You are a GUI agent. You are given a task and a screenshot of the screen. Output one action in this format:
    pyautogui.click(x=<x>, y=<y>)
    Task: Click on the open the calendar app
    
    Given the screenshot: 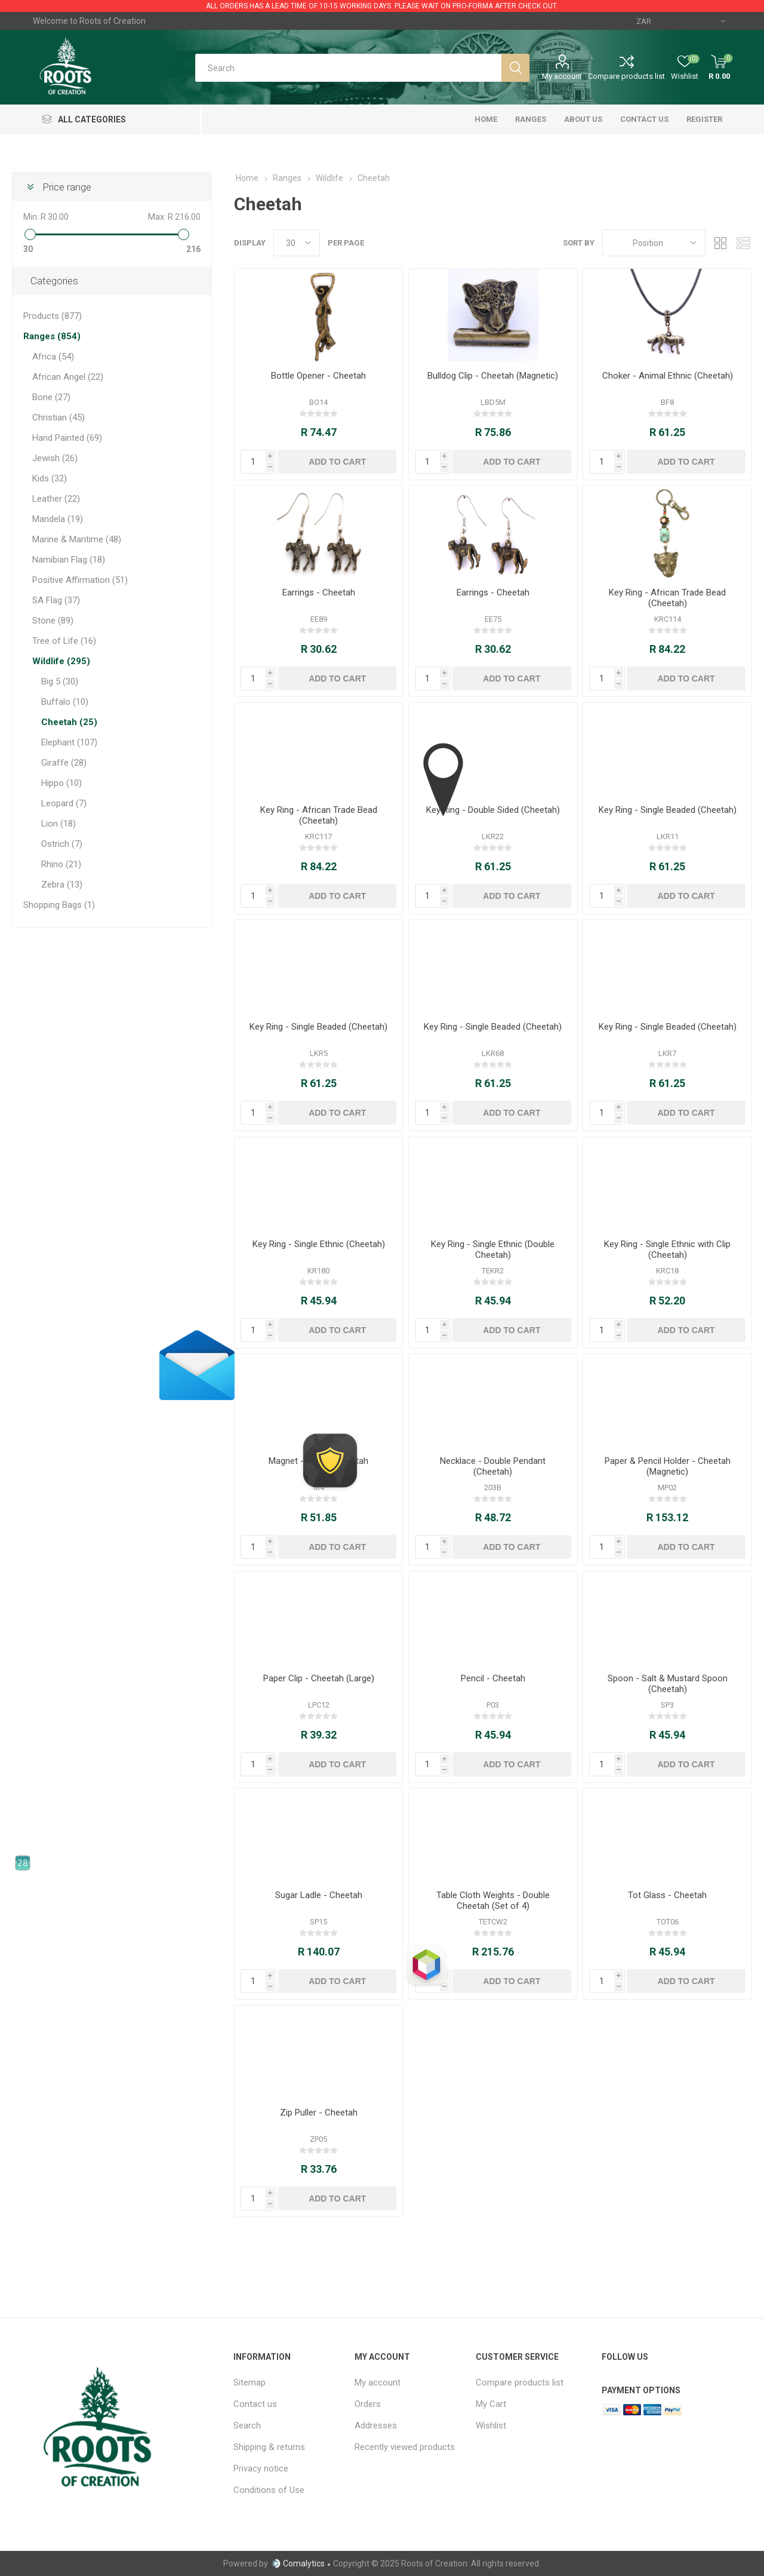 What is the action you would take?
    pyautogui.click(x=23, y=1863)
    